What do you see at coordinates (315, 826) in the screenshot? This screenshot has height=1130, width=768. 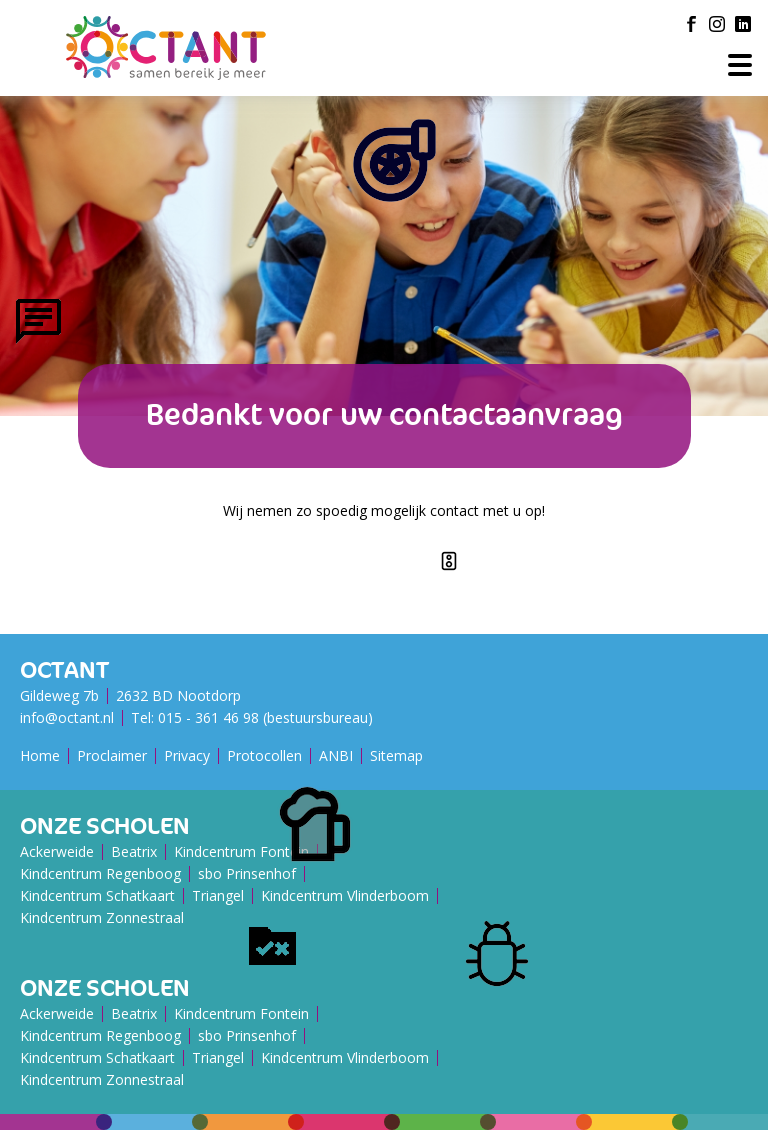 I see `find nearby sports bars or pubs` at bounding box center [315, 826].